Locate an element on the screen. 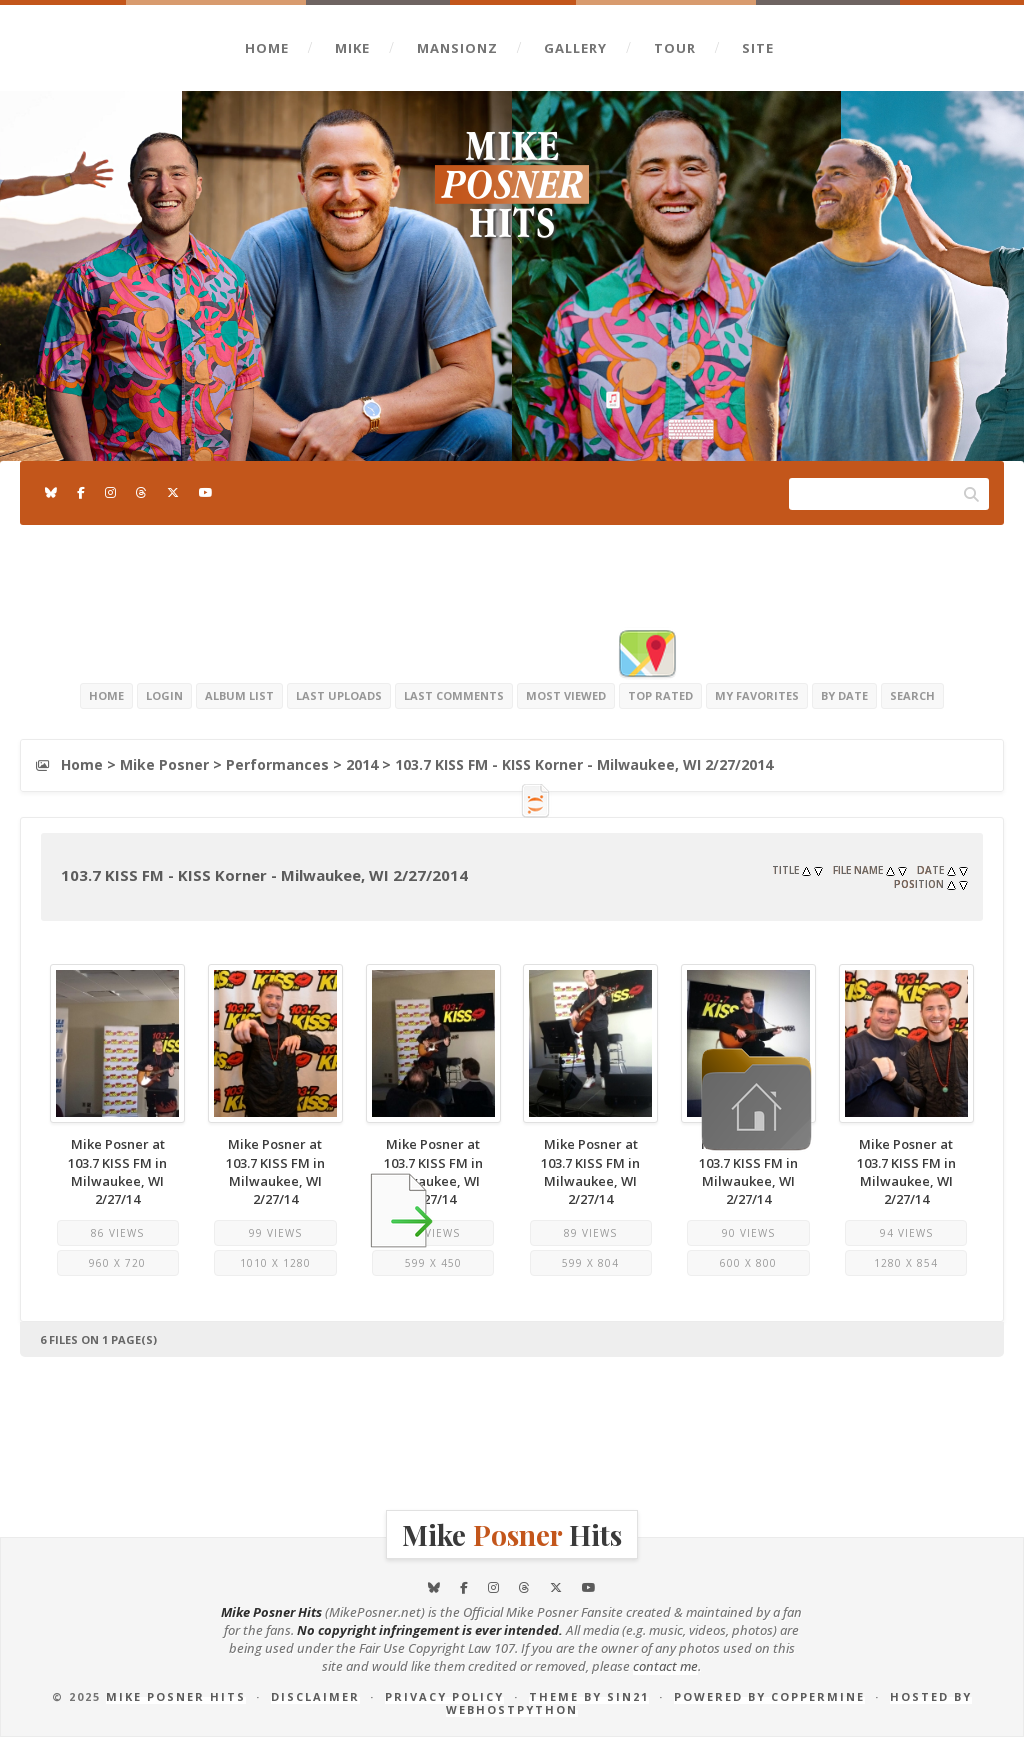 This screenshot has height=1737, width=1024. jupyter notebook file is located at coordinates (535, 800).